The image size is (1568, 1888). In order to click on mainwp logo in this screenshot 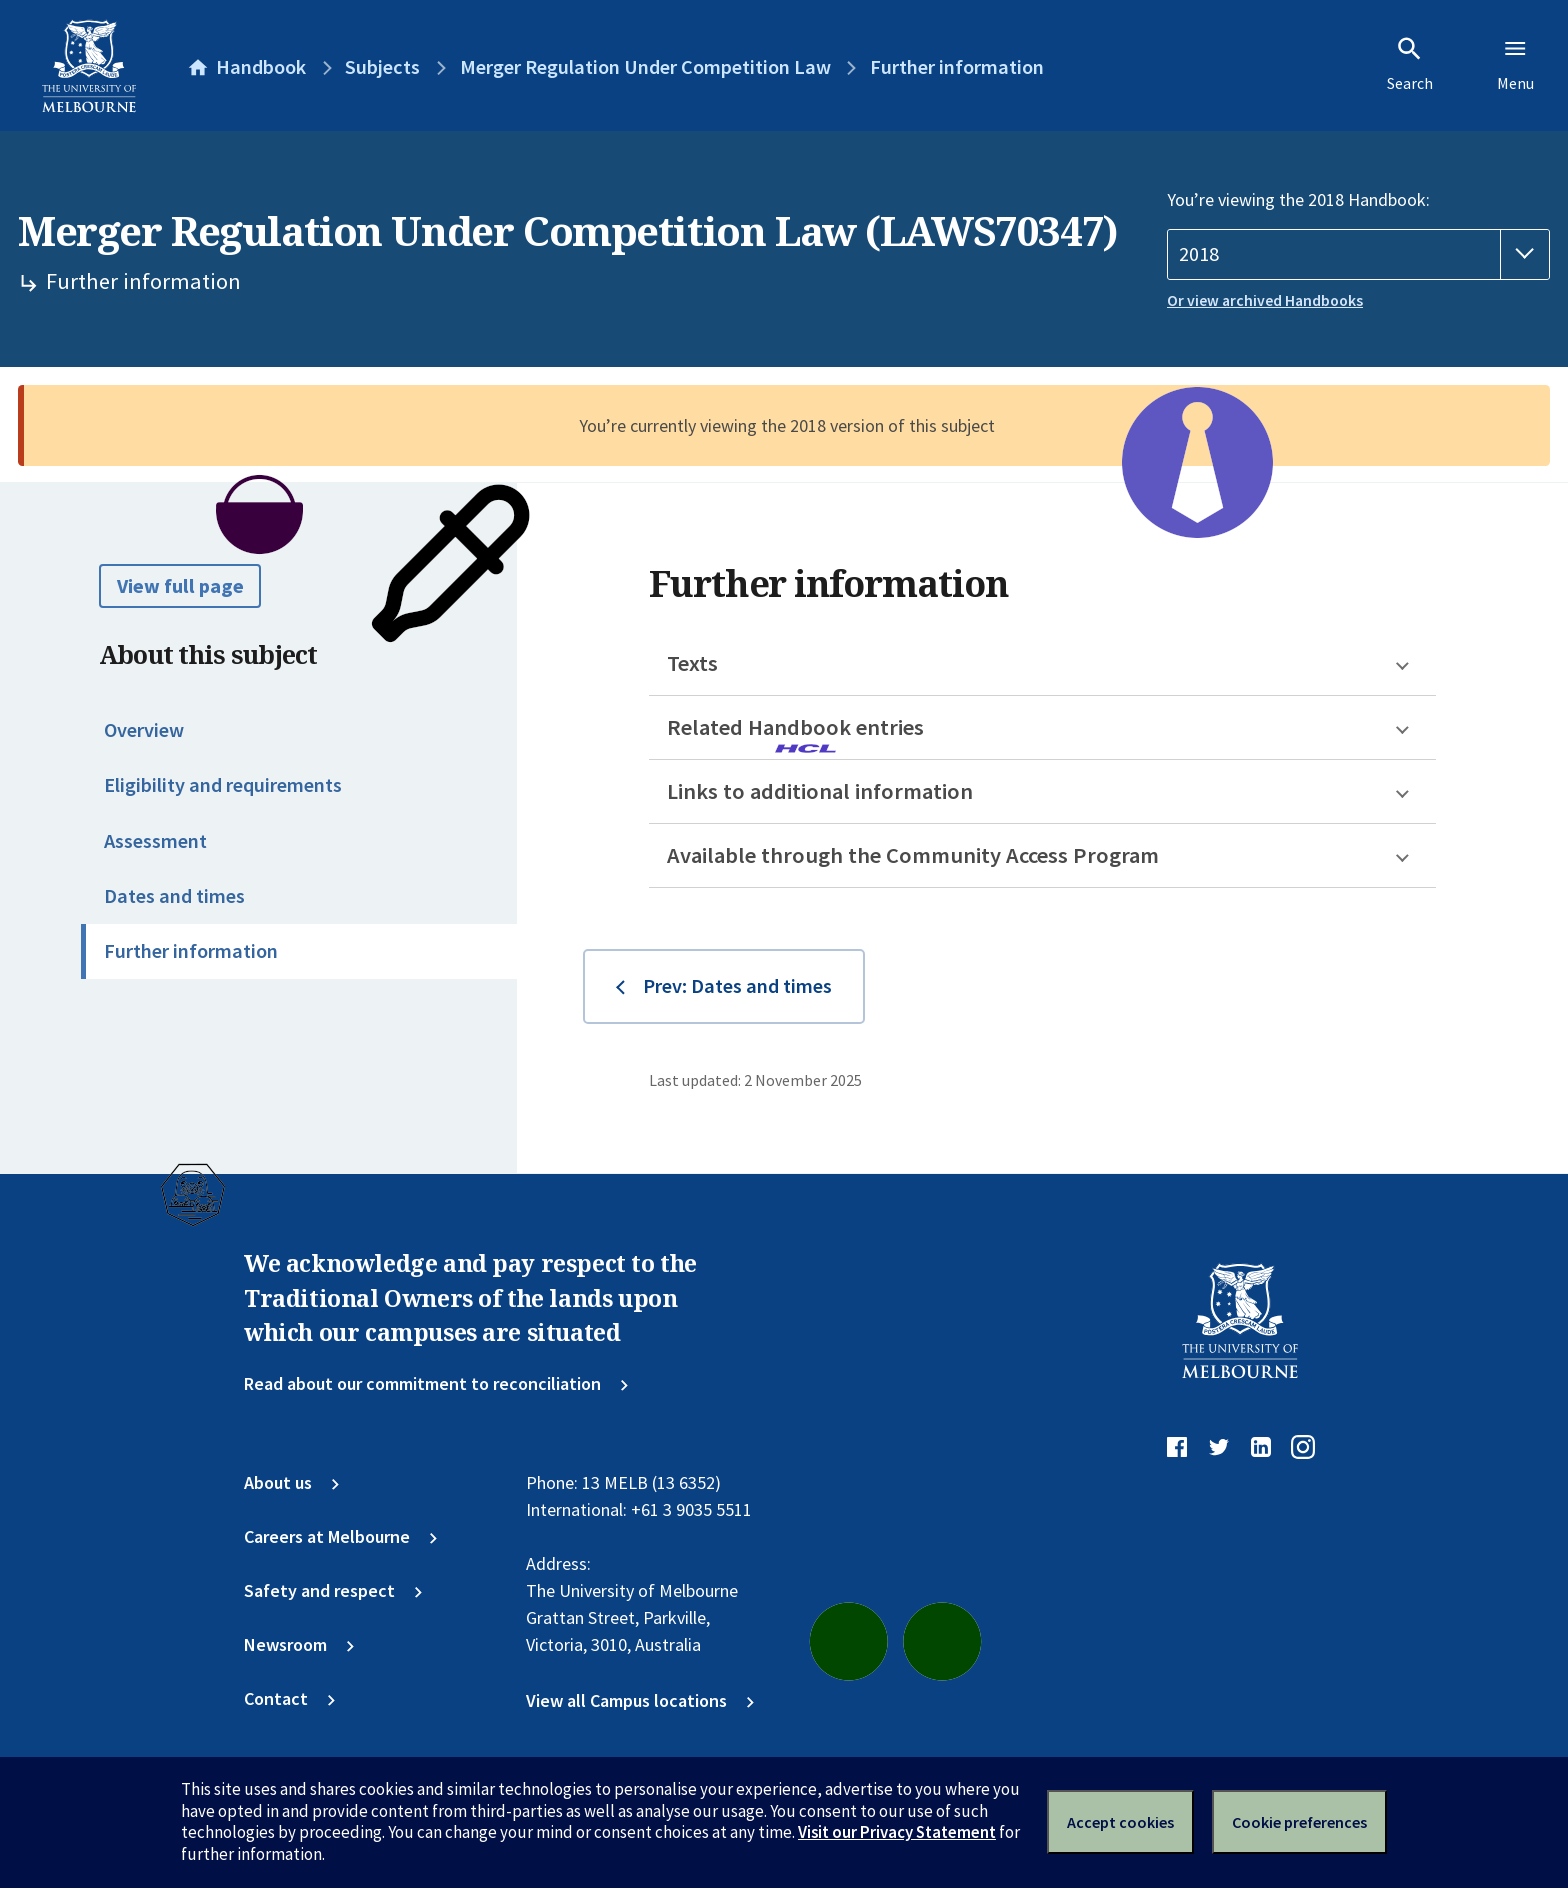, I will do `click(1197, 462)`.